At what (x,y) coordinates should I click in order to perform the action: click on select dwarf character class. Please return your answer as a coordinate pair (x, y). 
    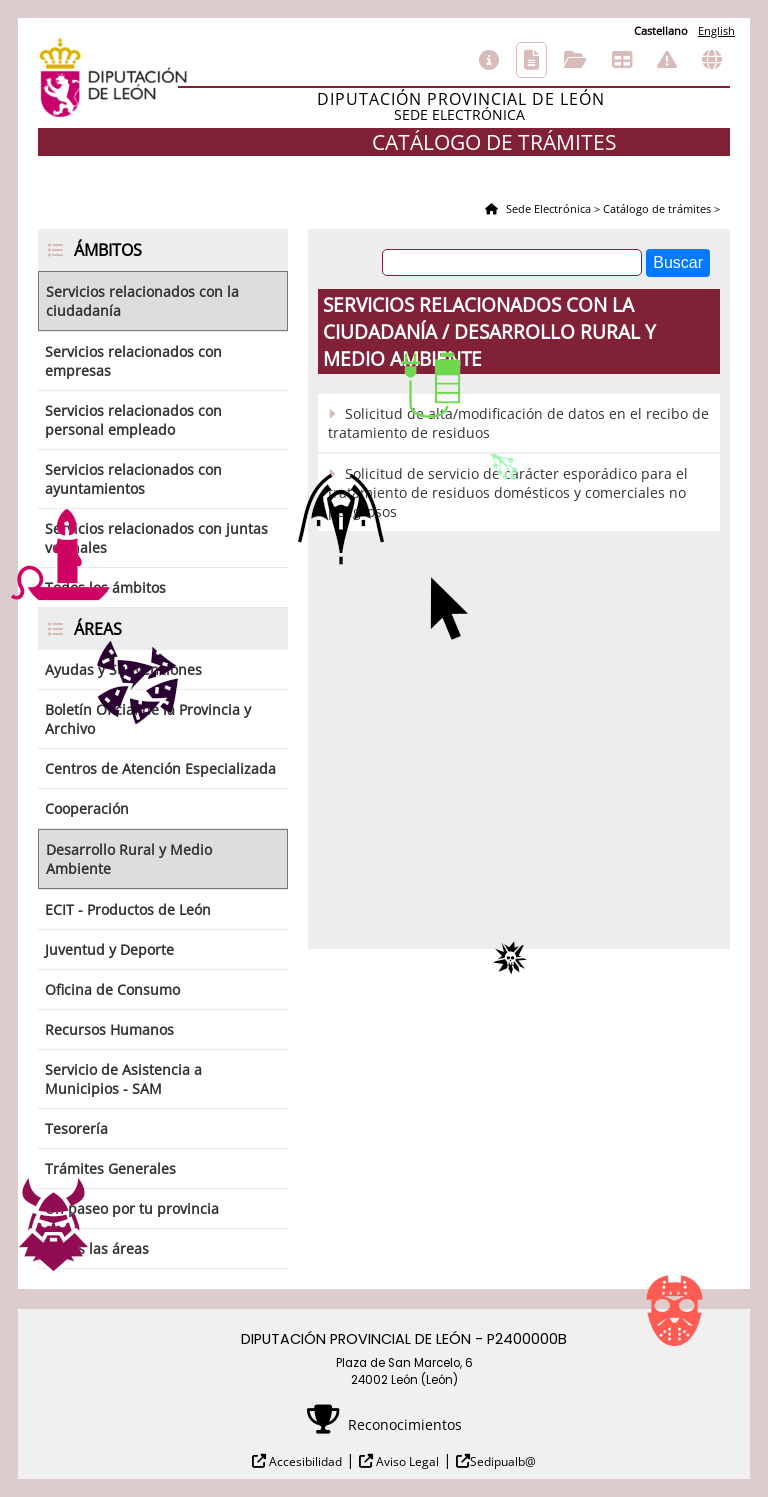
    Looking at the image, I should click on (53, 1224).